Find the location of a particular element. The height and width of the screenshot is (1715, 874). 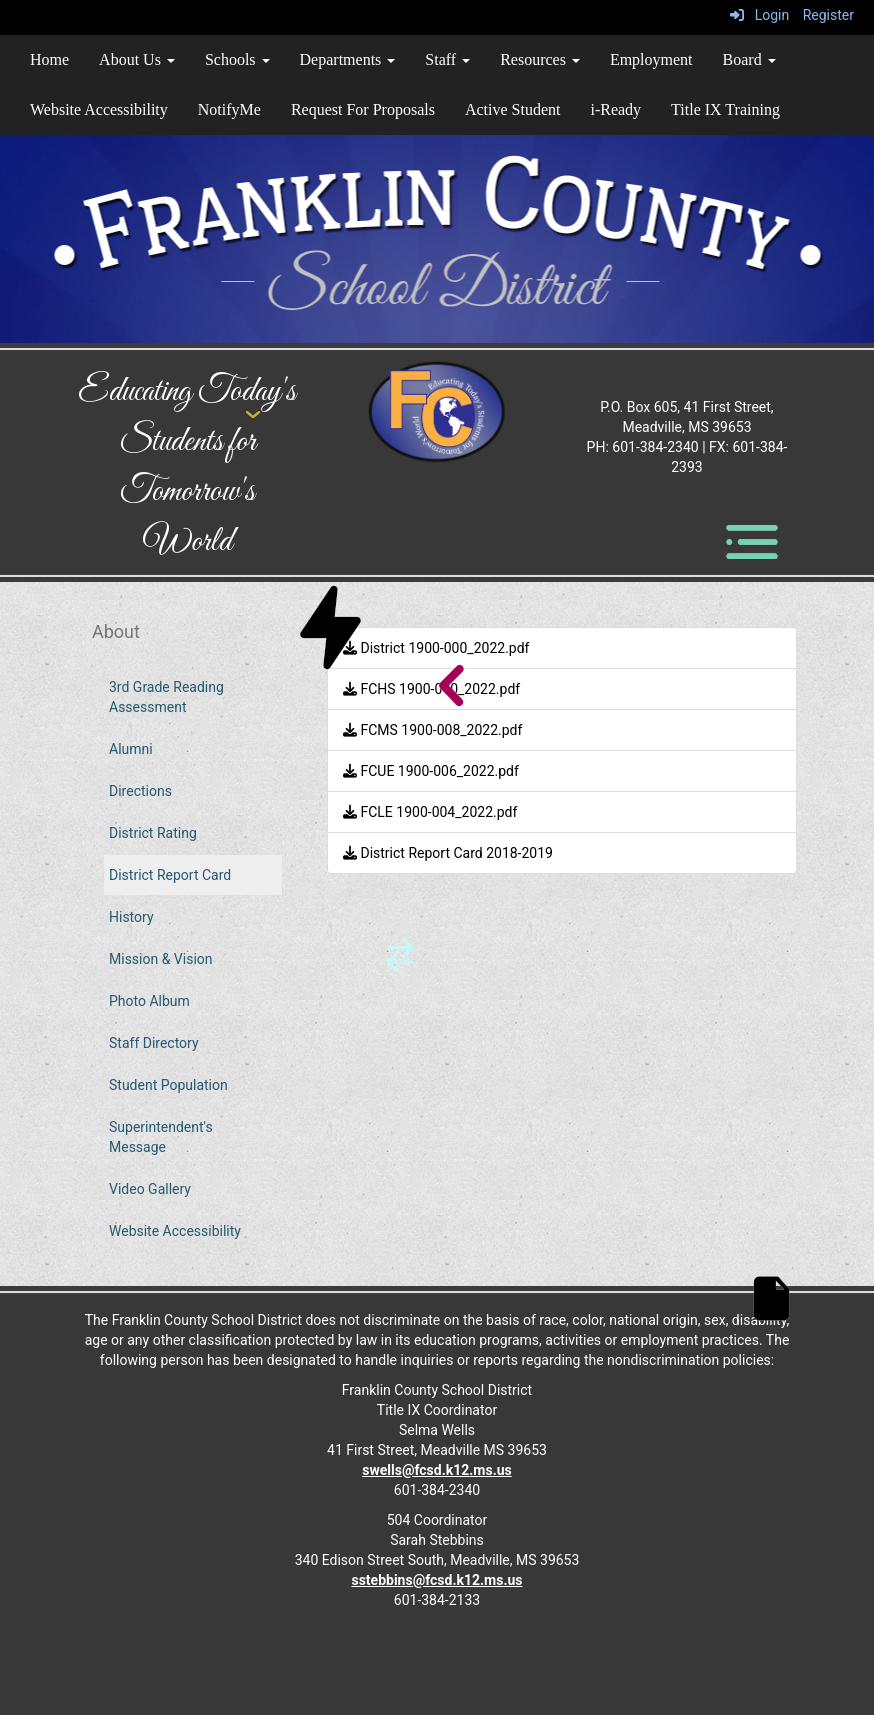

go back to the previous screen is located at coordinates (453, 685).